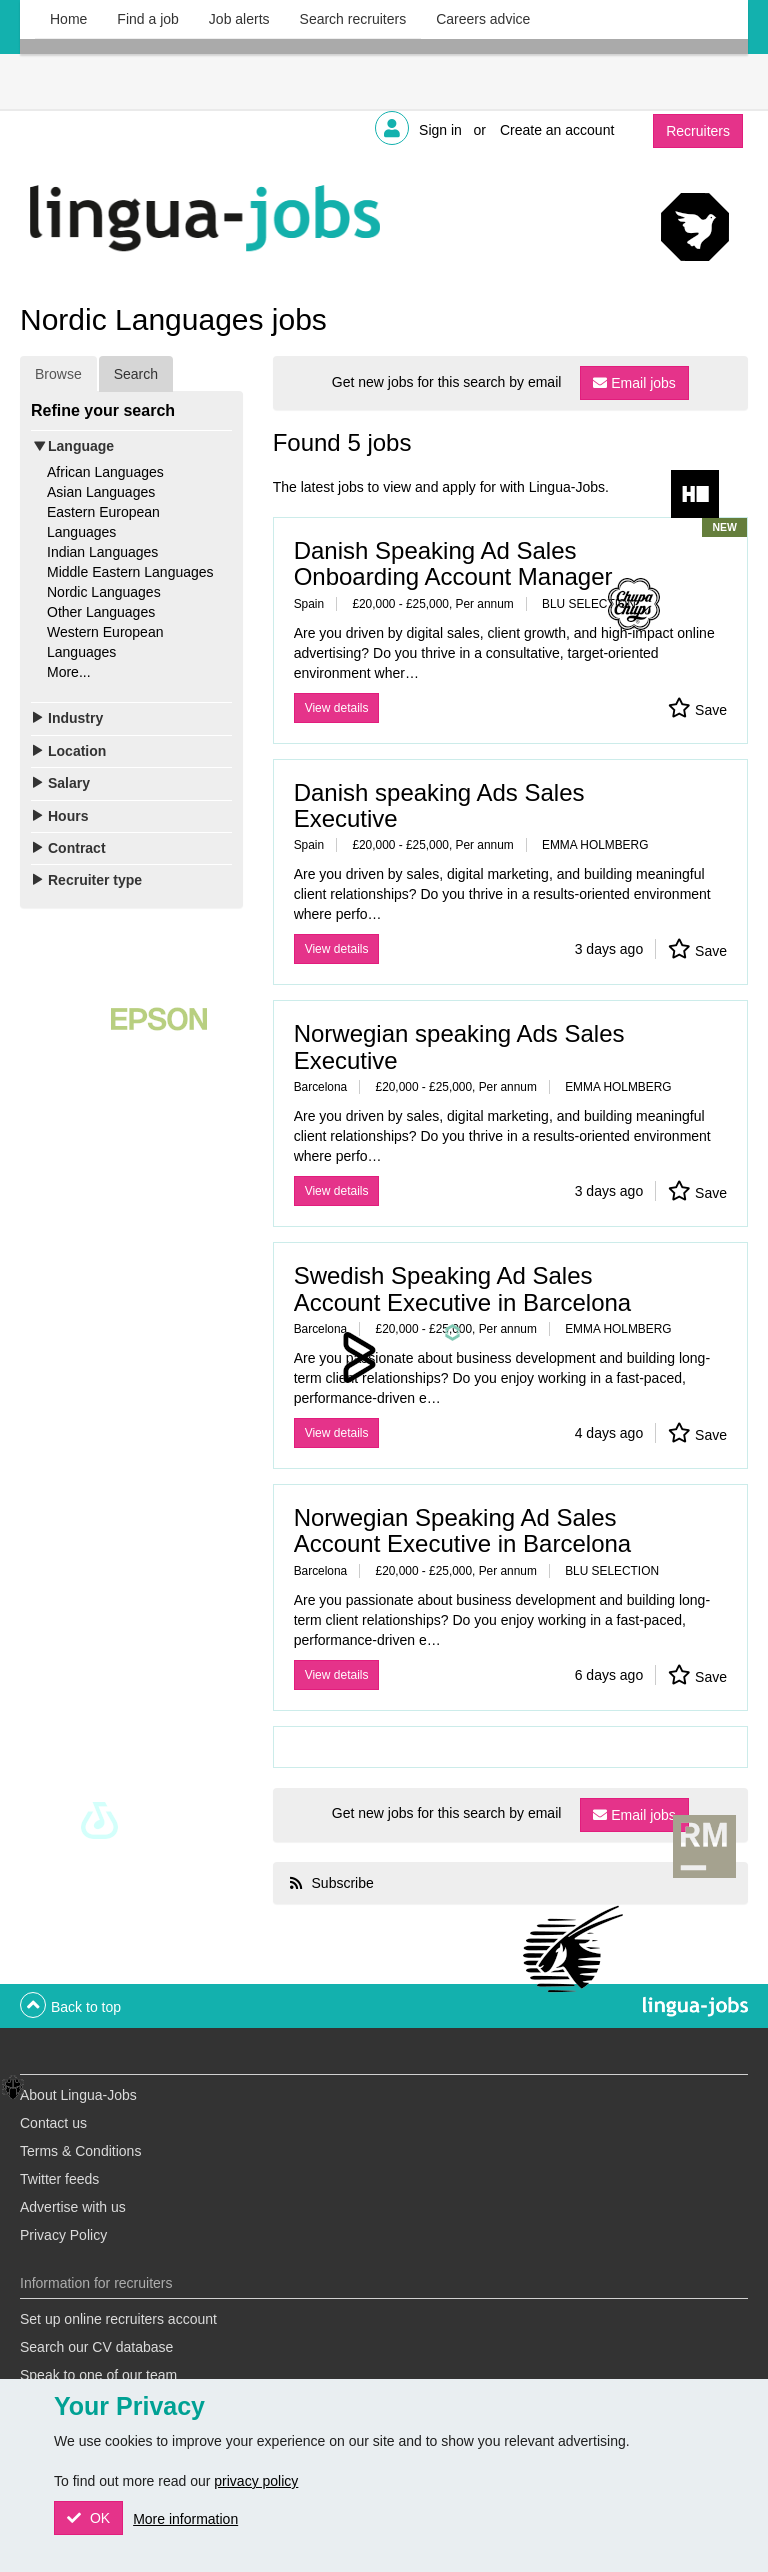  Describe the element at coordinates (99, 1820) in the screenshot. I see `open the BandLab music creation app` at that location.